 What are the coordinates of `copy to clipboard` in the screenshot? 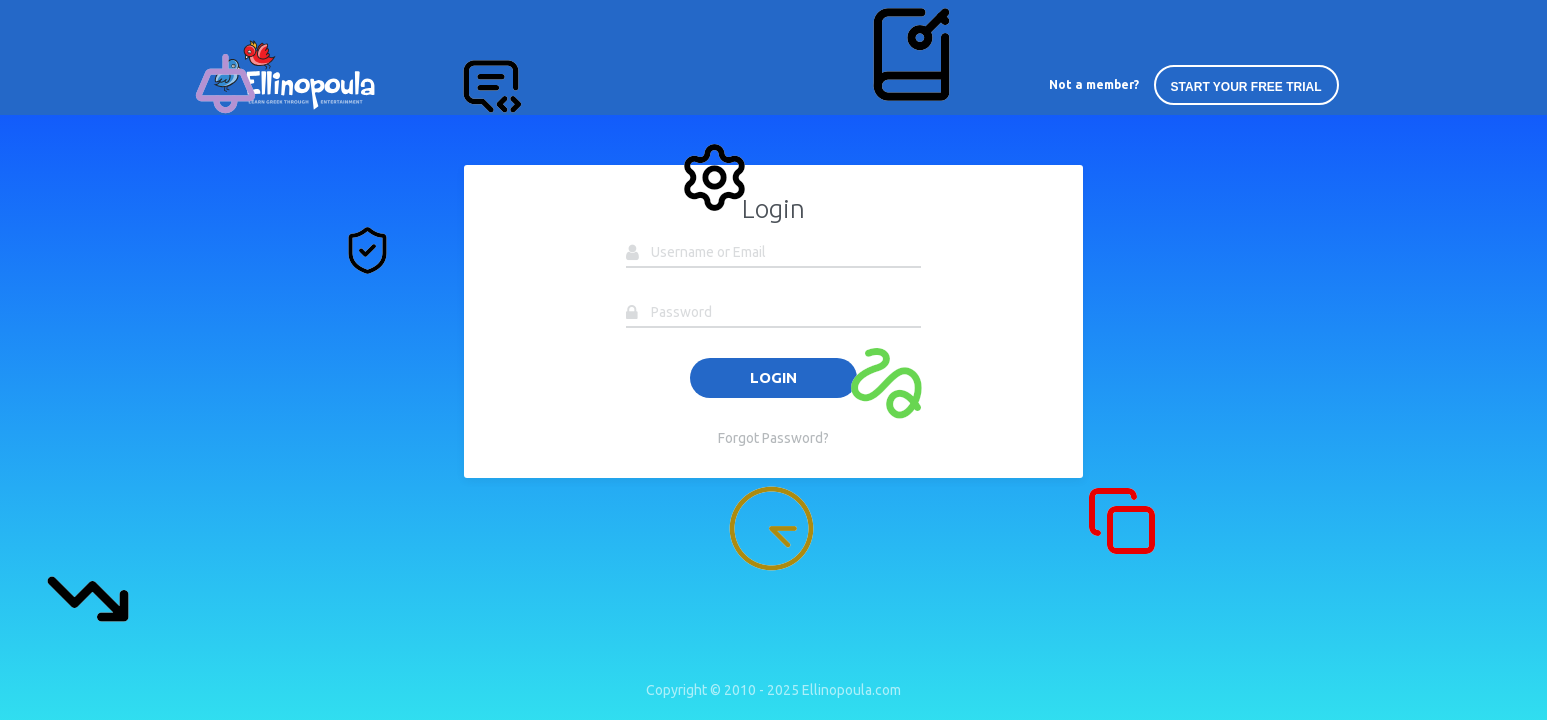 It's located at (1122, 521).